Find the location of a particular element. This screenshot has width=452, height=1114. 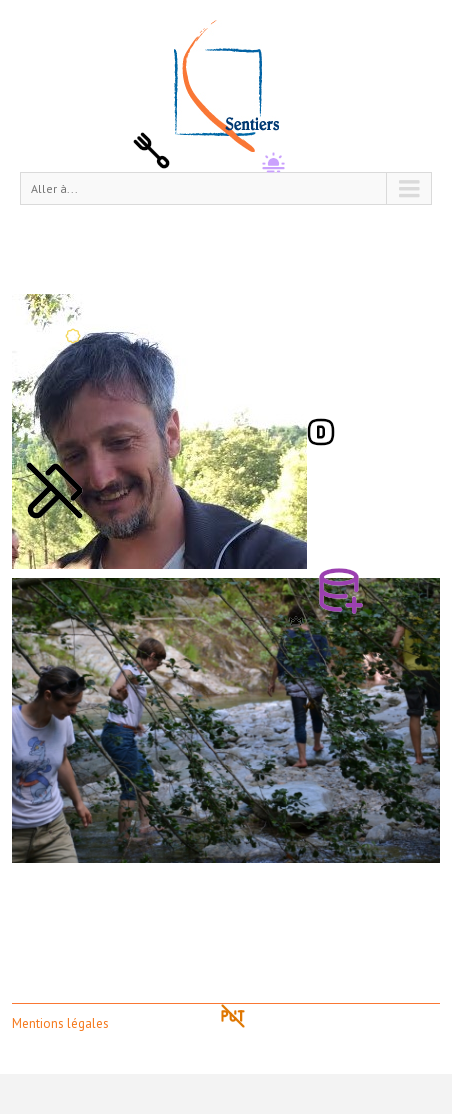

indicates build or construction tools are unavailable is located at coordinates (54, 490).